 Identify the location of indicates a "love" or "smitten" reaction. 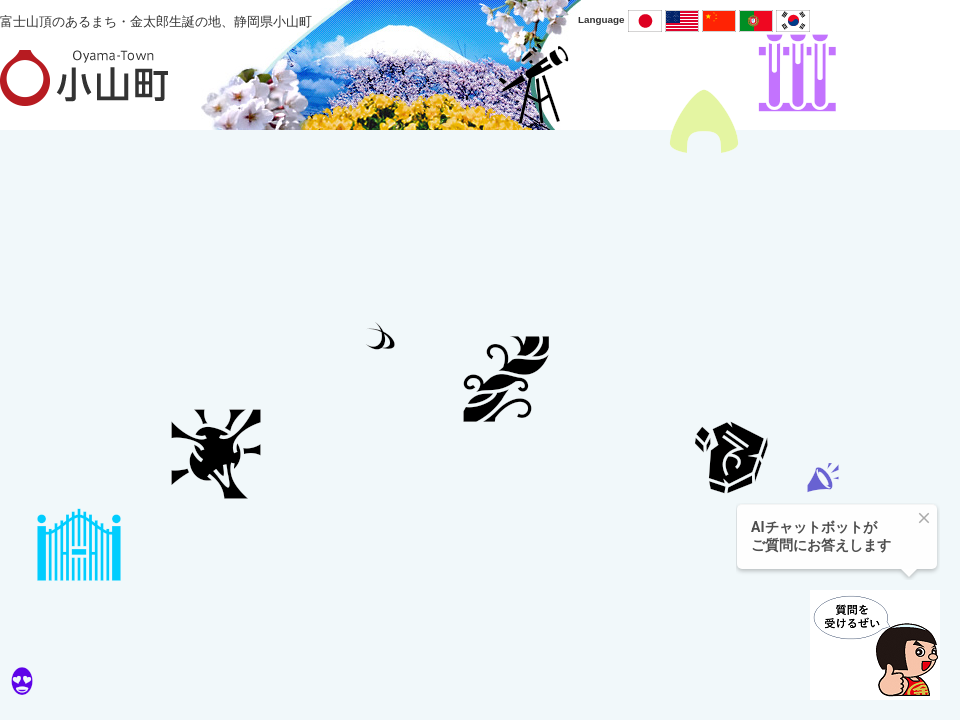
(22, 681).